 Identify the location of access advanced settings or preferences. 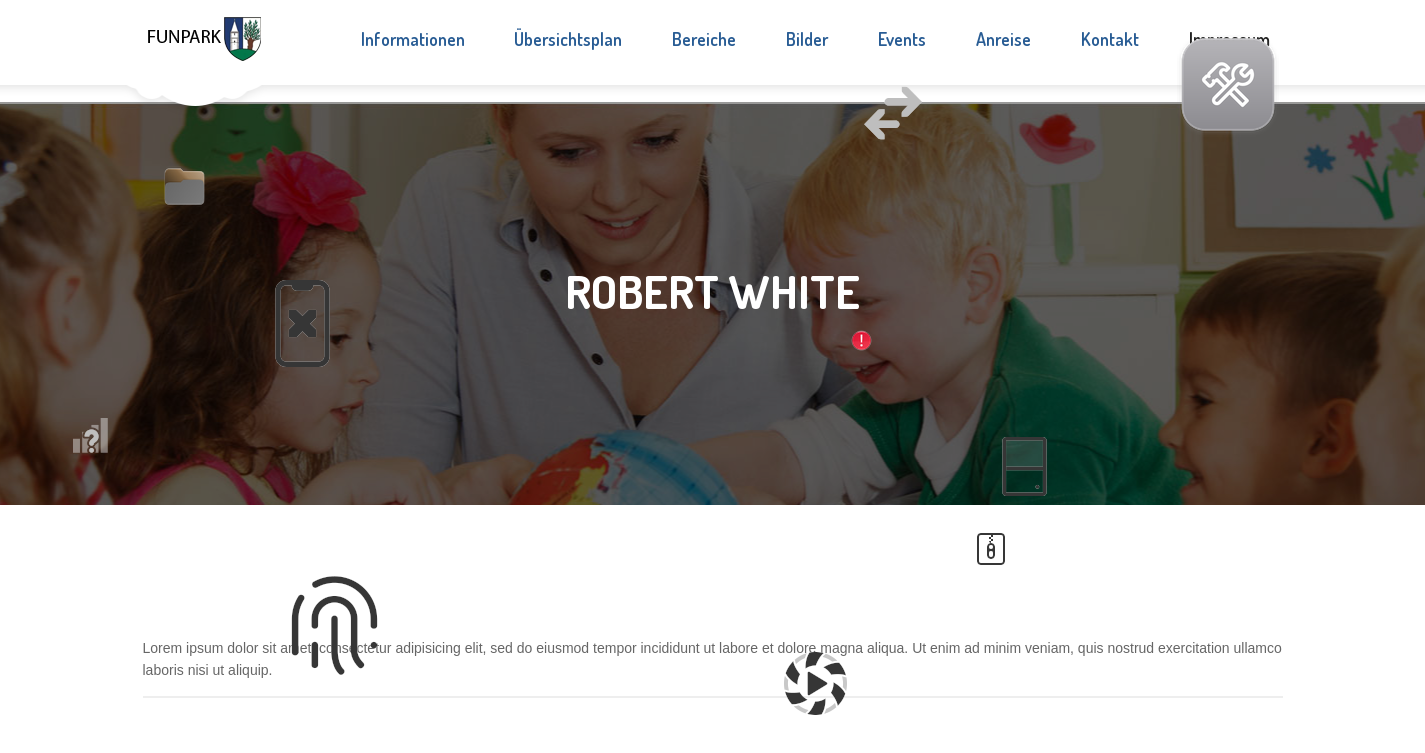
(1228, 86).